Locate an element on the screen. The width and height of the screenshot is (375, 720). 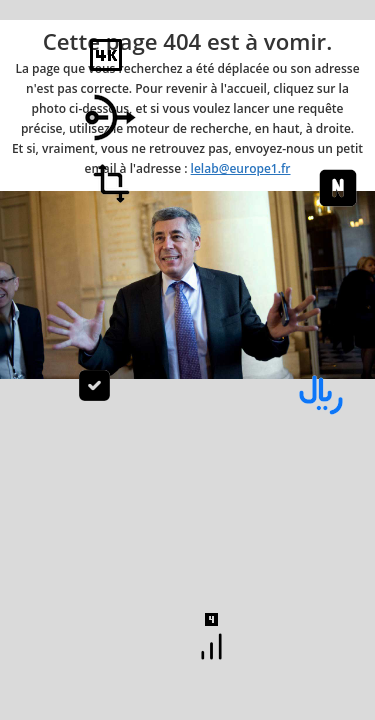
mark task as complete is located at coordinates (94, 385).